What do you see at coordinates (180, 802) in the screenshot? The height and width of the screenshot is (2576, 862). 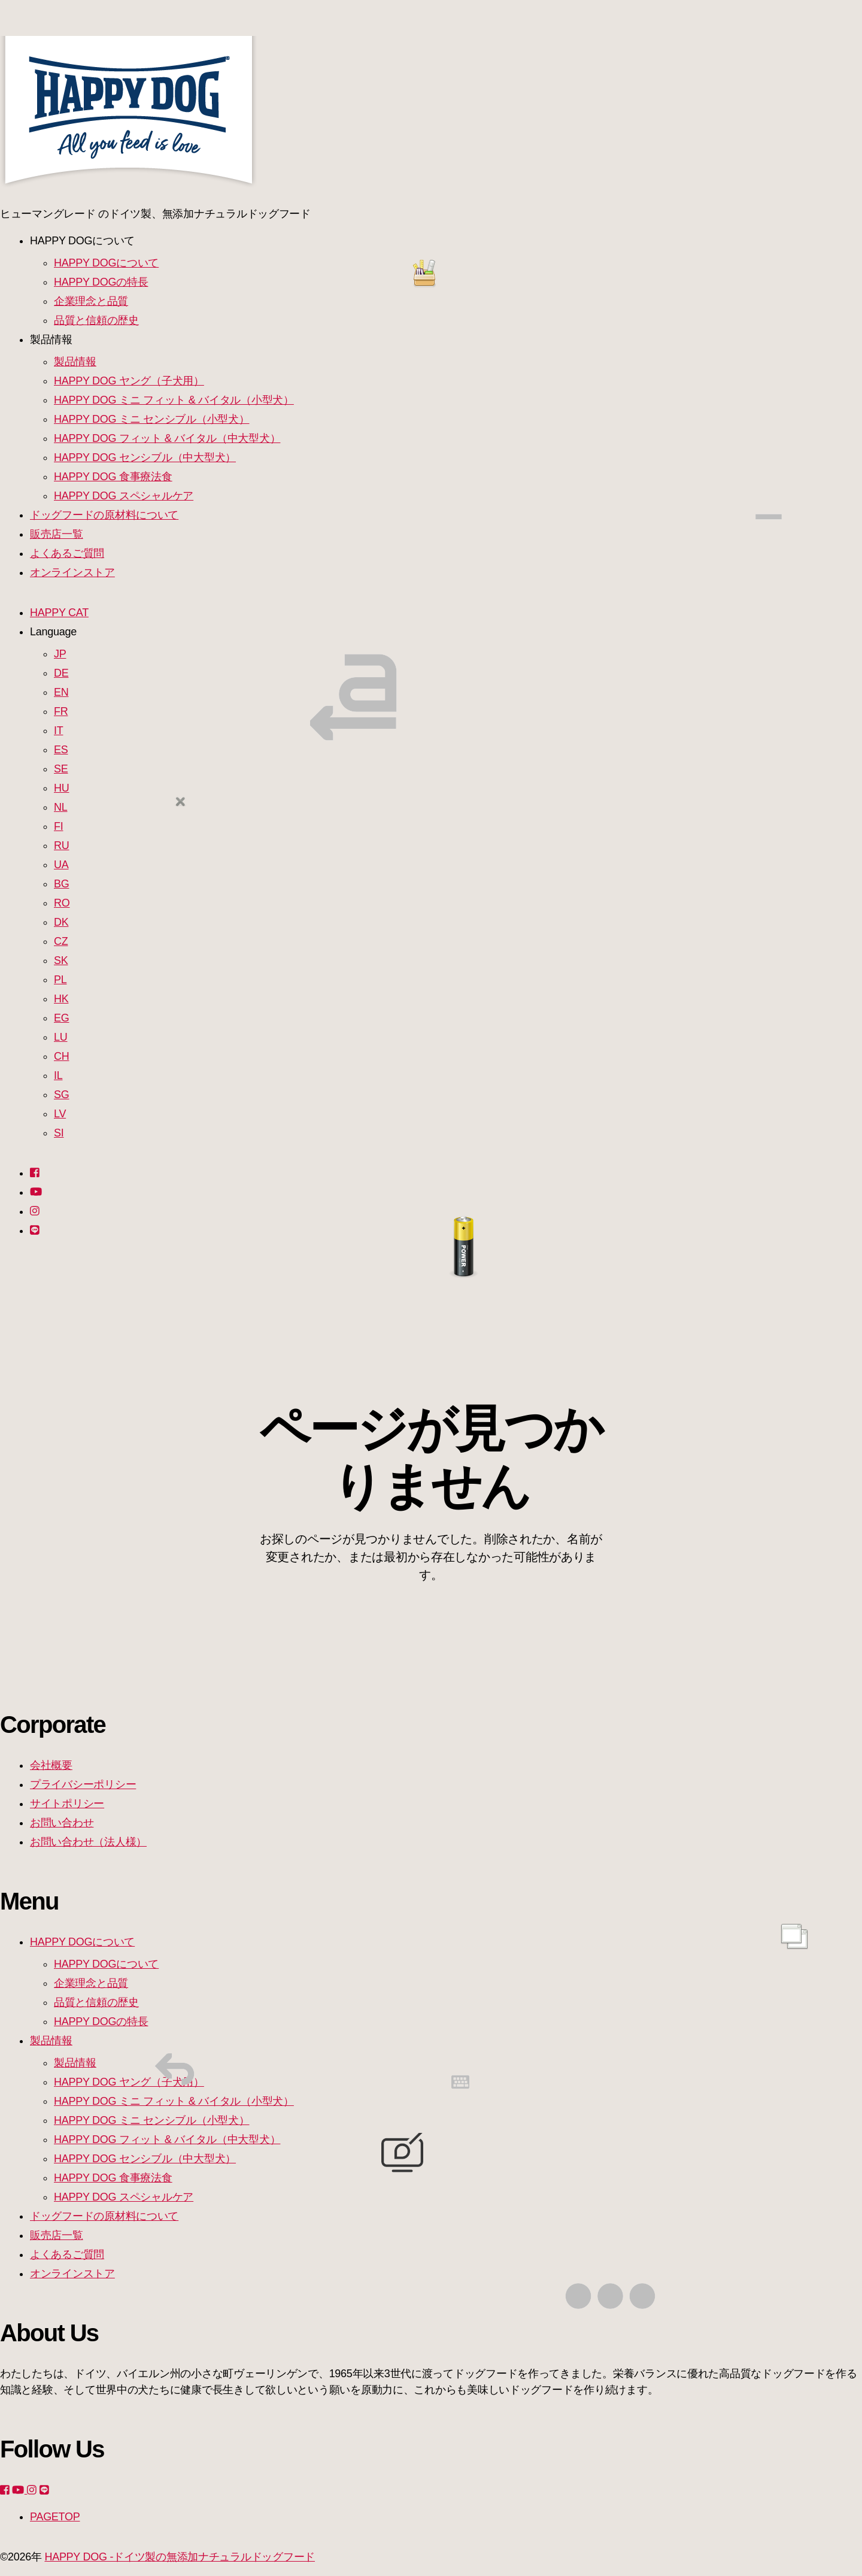 I see `close the current window` at bounding box center [180, 802].